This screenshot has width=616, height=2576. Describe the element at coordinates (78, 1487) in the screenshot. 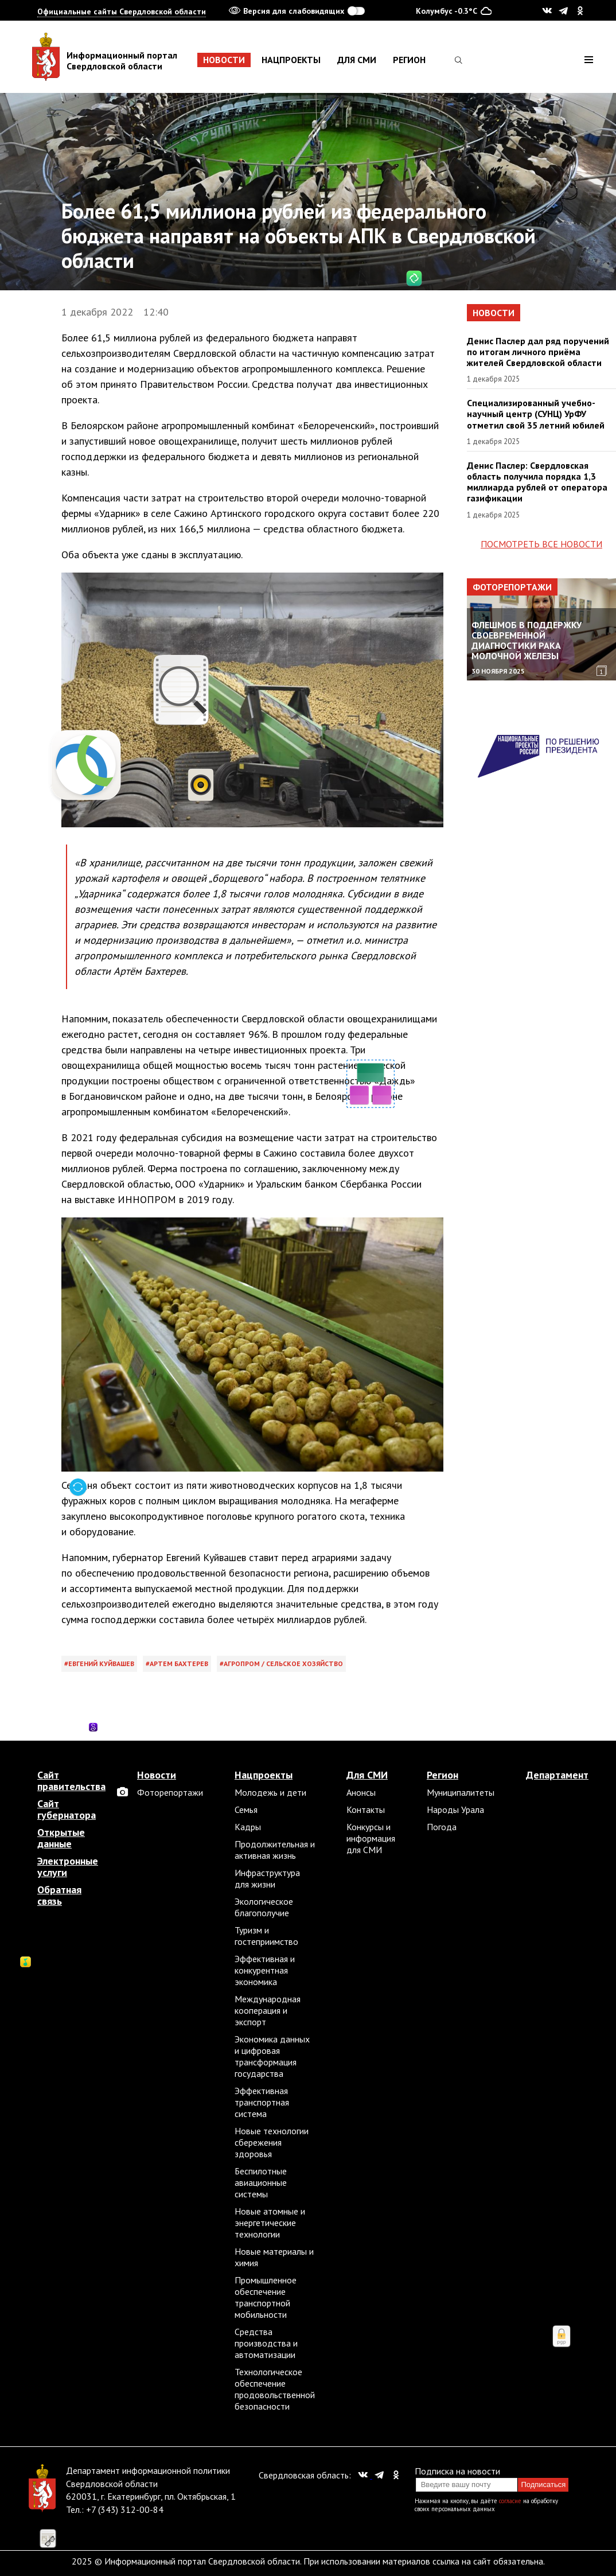

I see `file is currently syncing with Insync cloud storage` at that location.